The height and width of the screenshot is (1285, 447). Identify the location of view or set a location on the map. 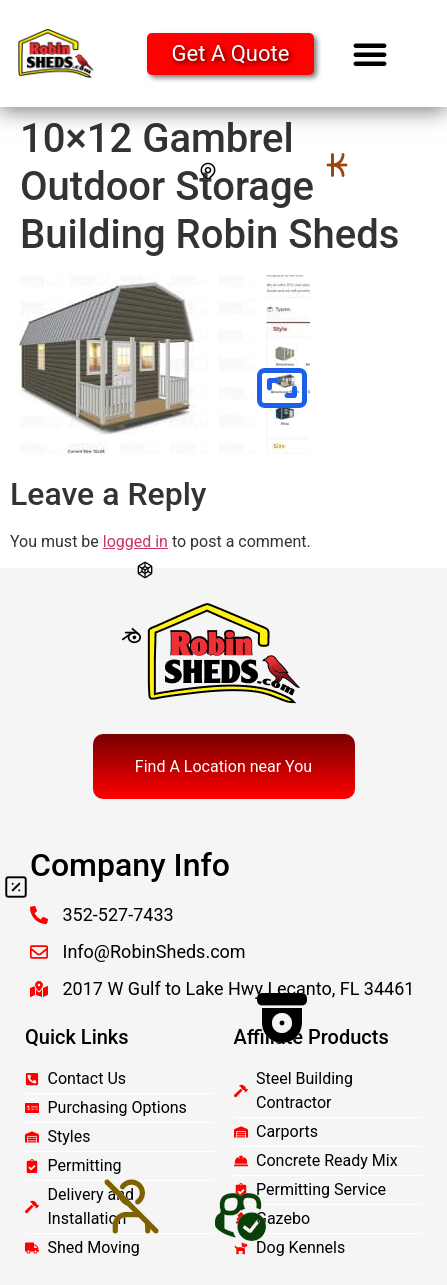
(208, 171).